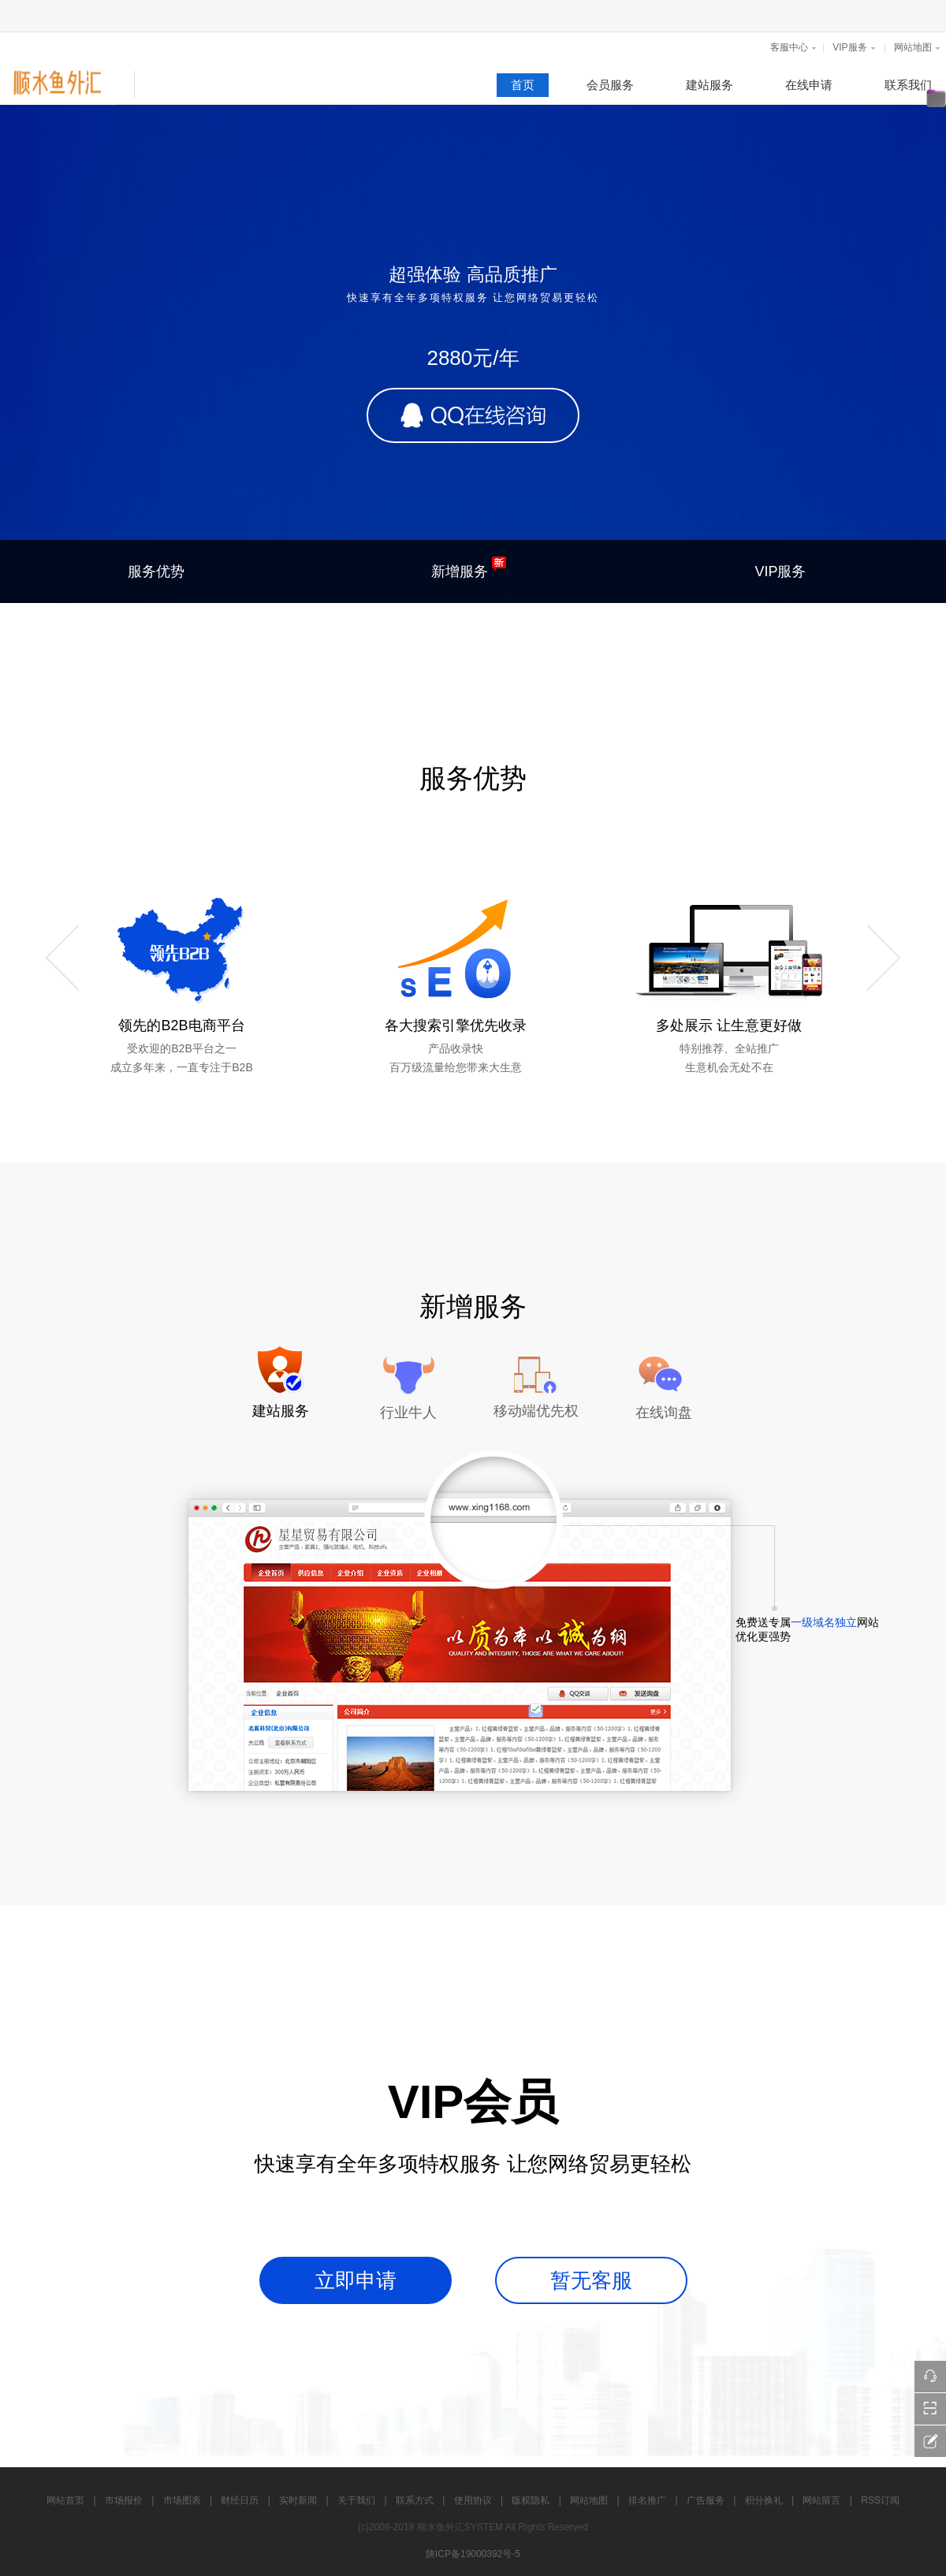  I want to click on mark email as not junk or spam, so click(535, 1711).